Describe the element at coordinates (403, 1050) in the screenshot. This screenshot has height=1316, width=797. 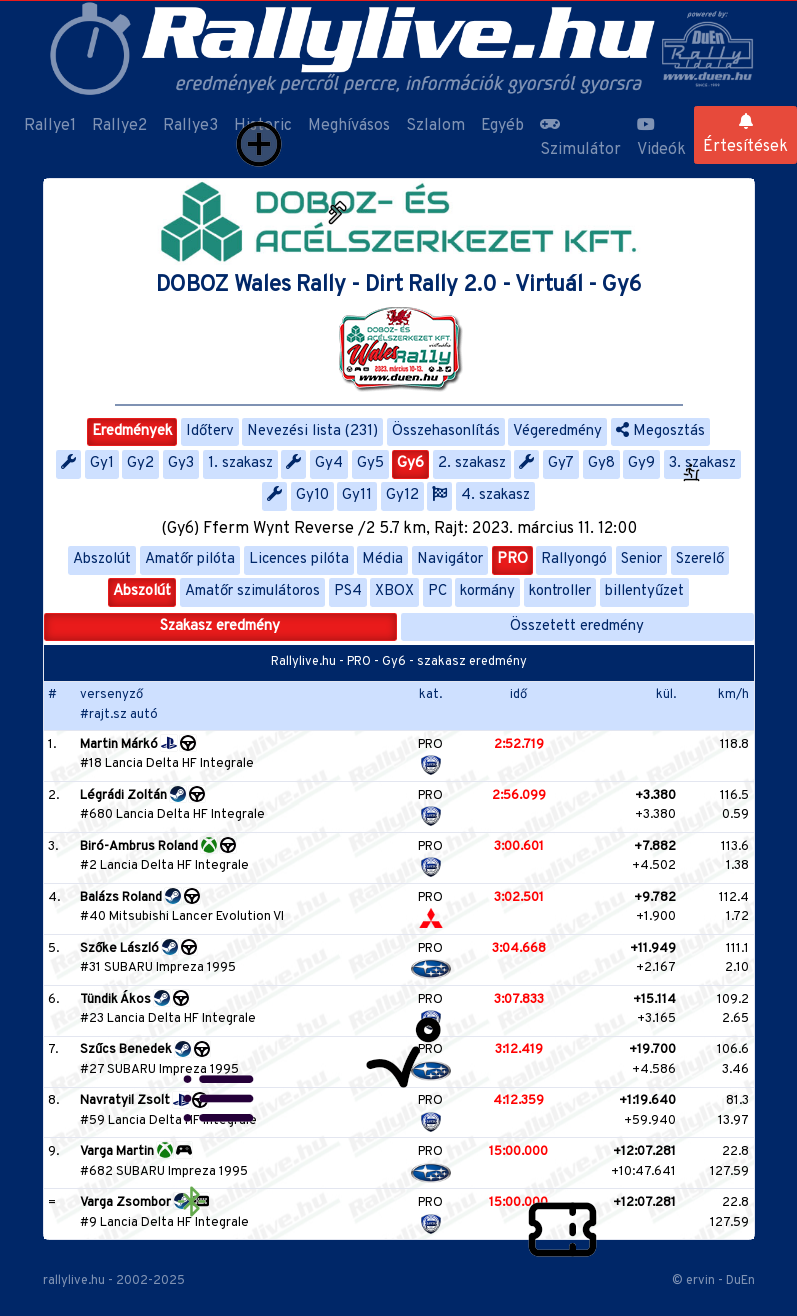
I see `bounce or redirect content to the right` at that location.